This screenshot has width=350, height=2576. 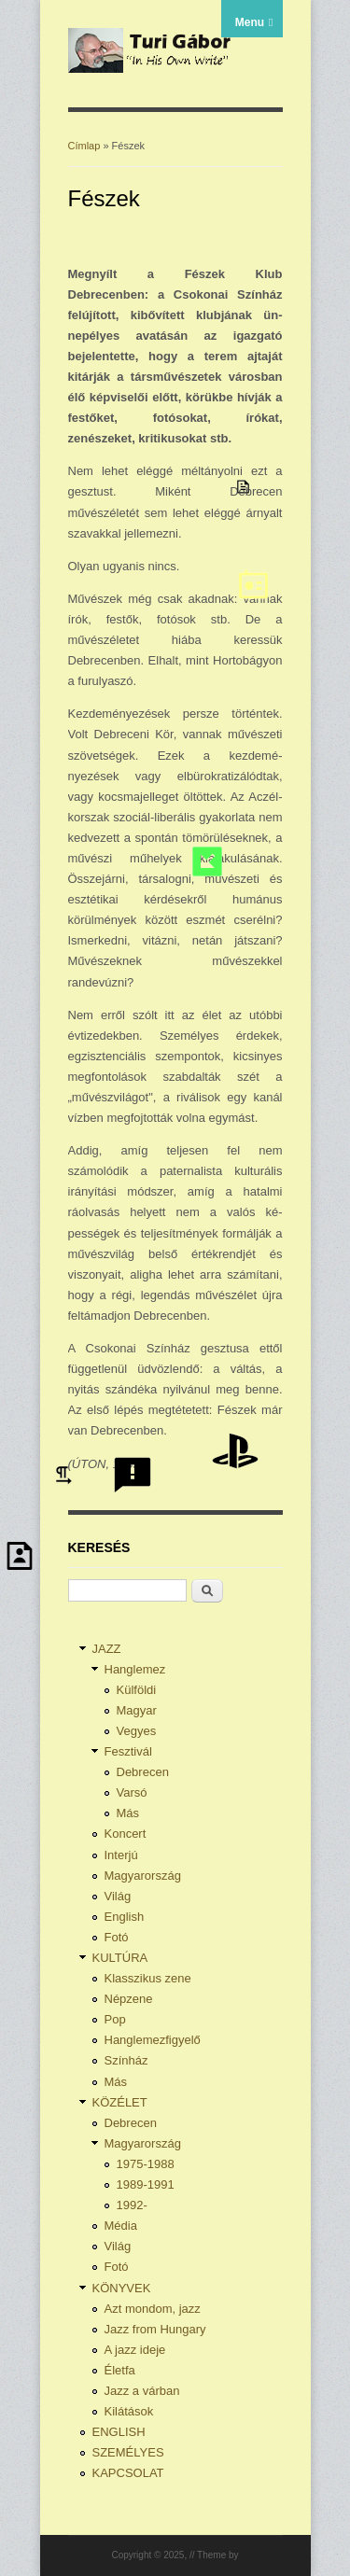 I want to click on view user profile document, so click(x=20, y=1556).